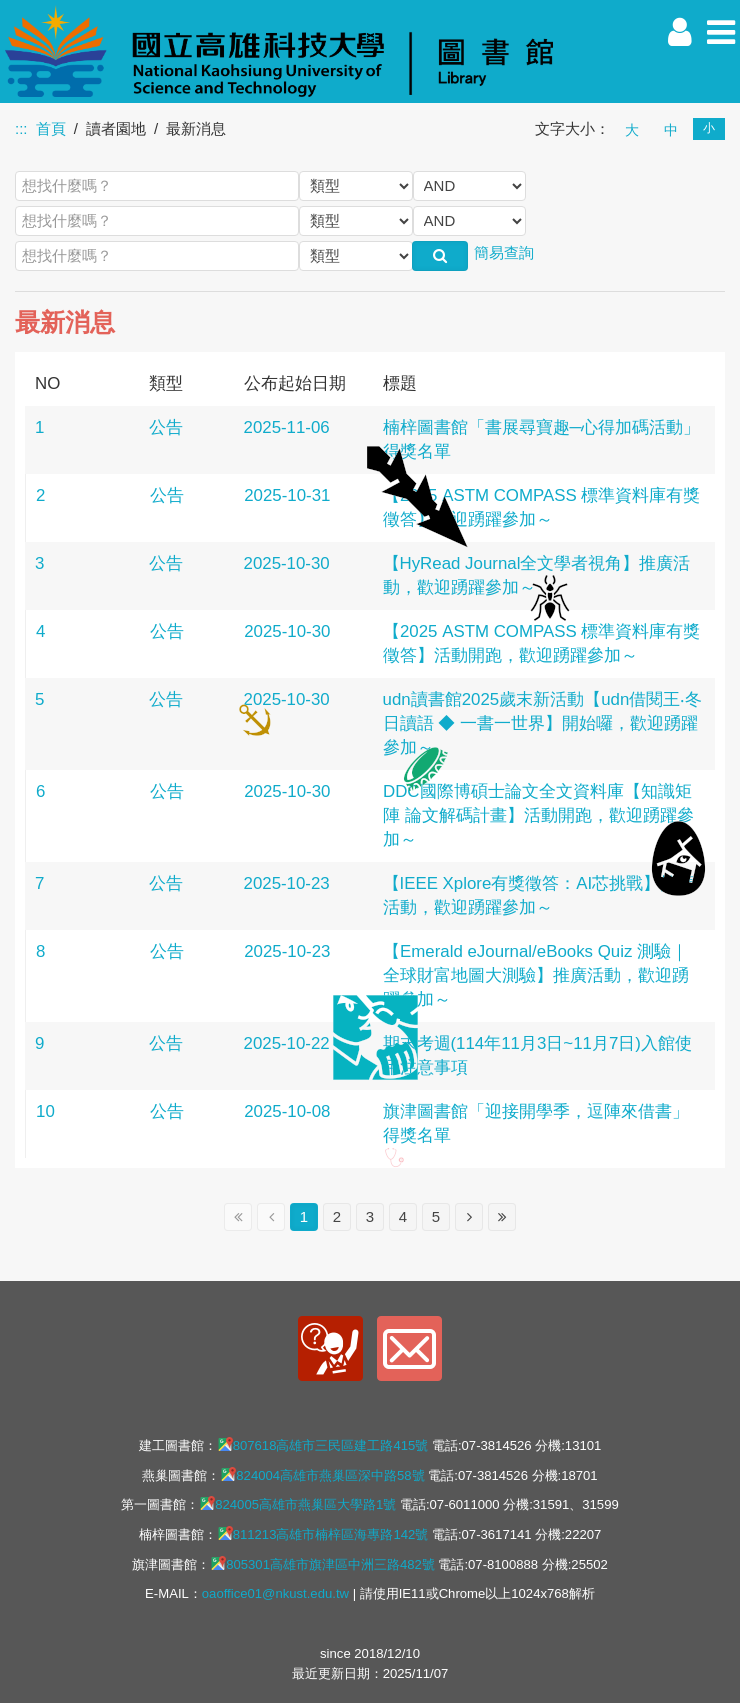 This screenshot has width=740, height=1703. What do you see at coordinates (678, 858) in the screenshot?
I see `view creature or monster egg details` at bounding box center [678, 858].